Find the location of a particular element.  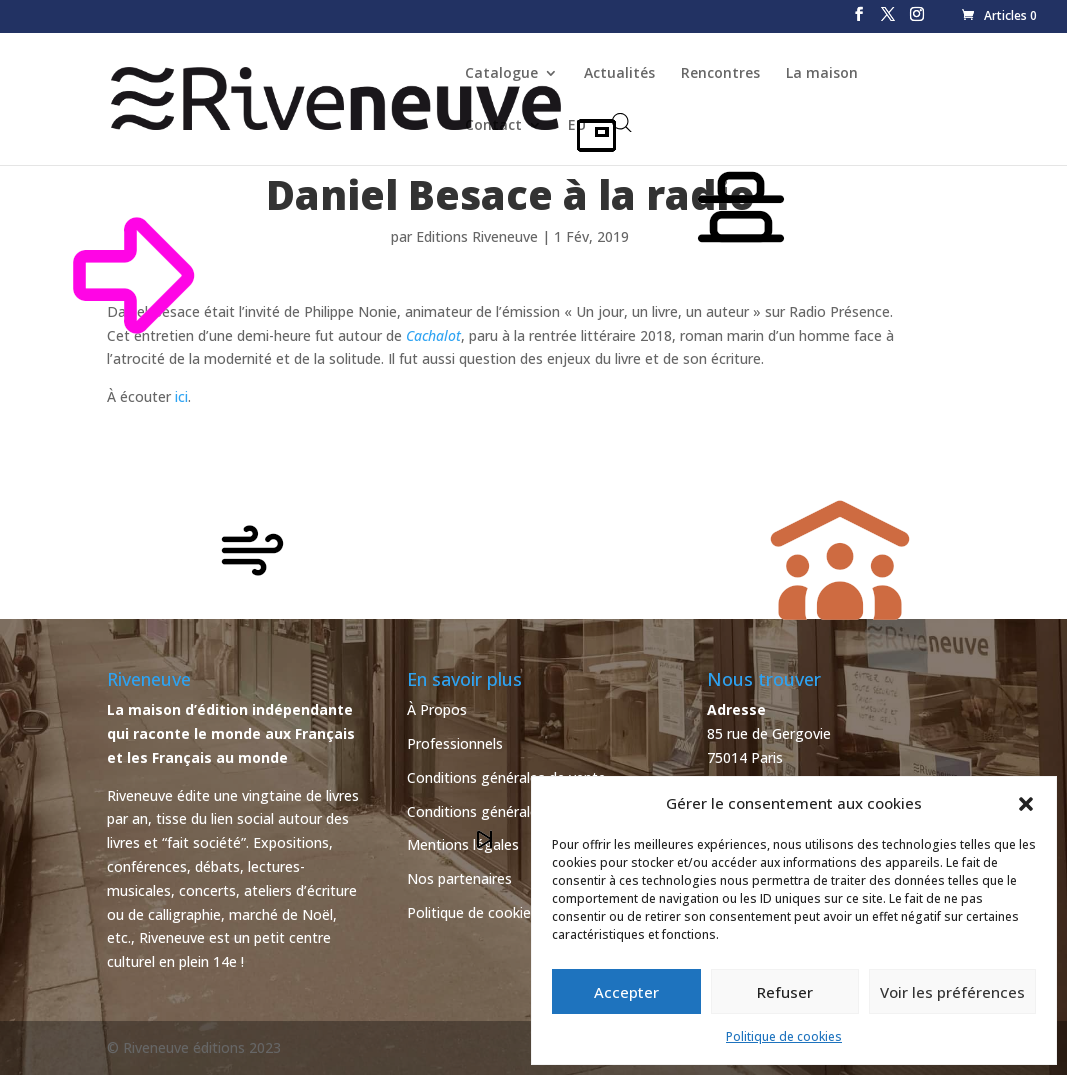

skip to the next track or video is located at coordinates (484, 839).